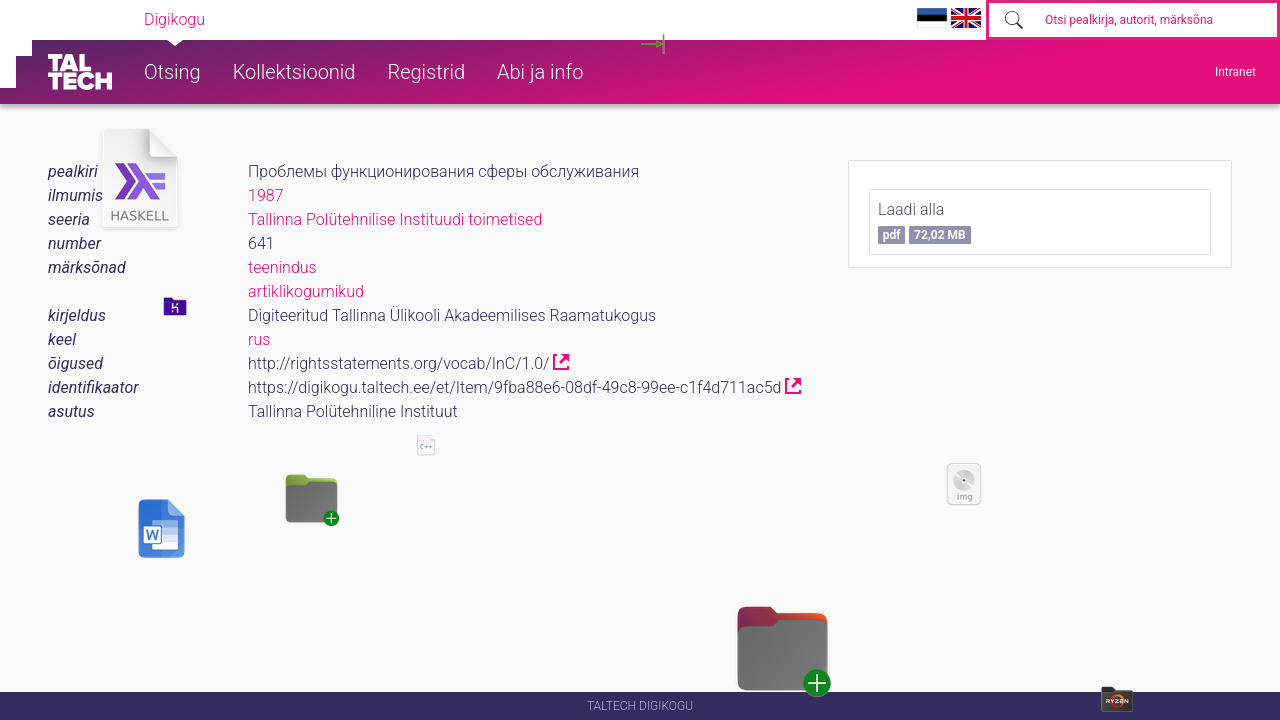 The image size is (1280, 720). I want to click on a haskell source code file, so click(140, 180).